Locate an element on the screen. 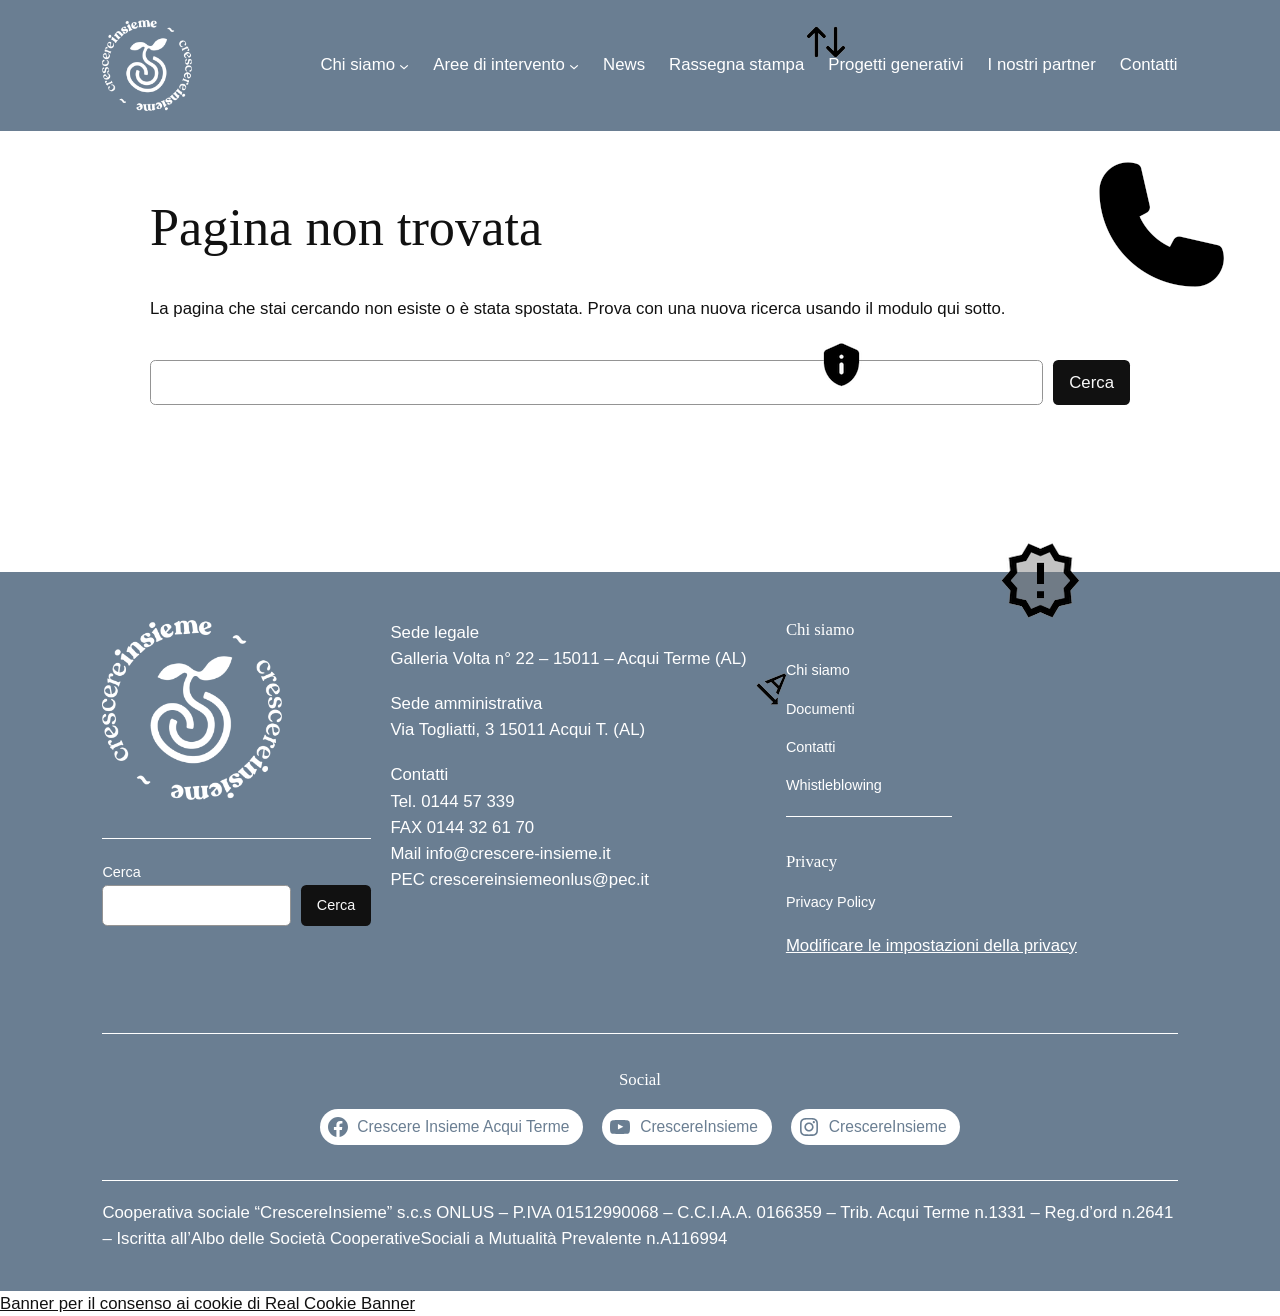  make a phone call is located at coordinates (1161, 224).